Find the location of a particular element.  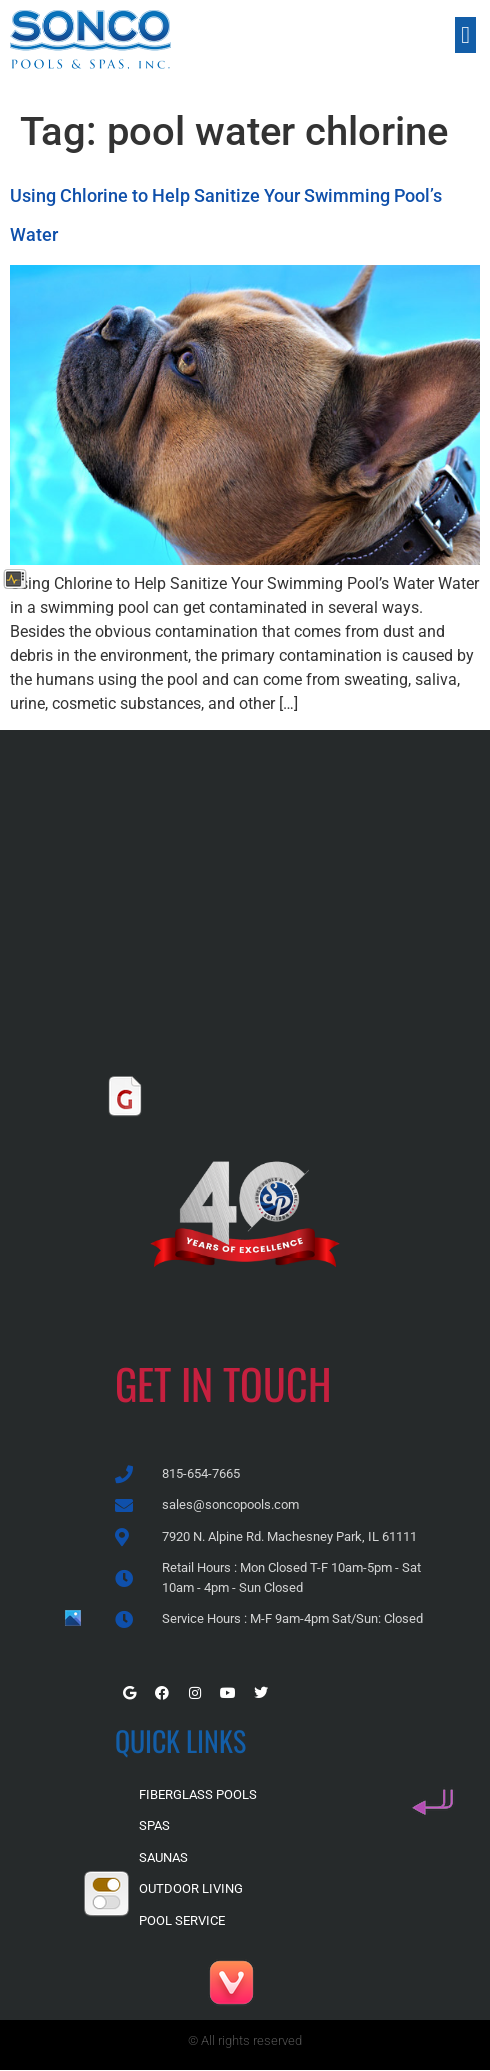

a g-code file for 3D printing or CNC machining is located at coordinates (125, 1096).